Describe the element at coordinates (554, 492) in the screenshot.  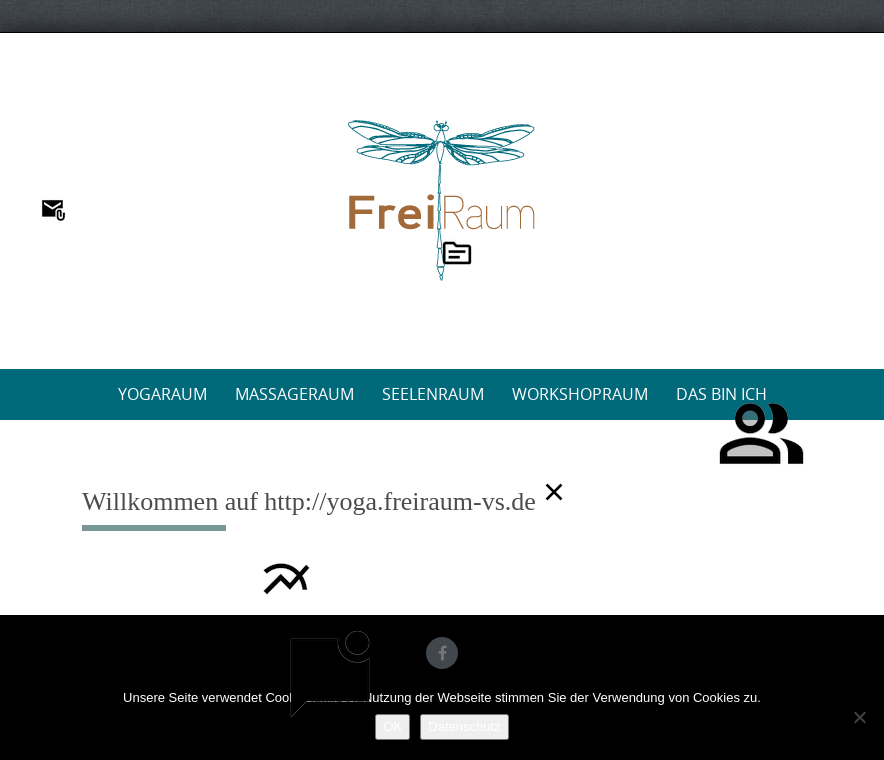
I see `close the current window or dialog` at that location.